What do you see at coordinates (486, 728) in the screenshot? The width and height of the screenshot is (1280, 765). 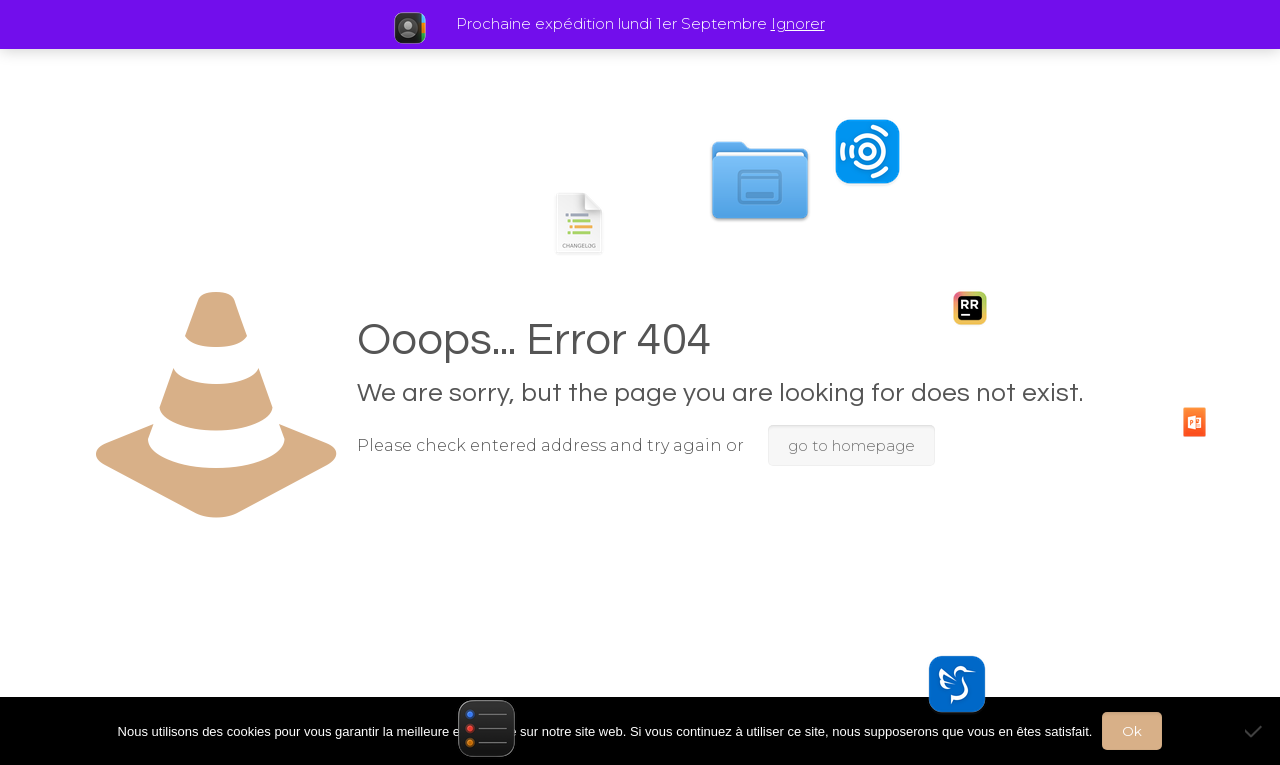 I see `open the reminders app` at bounding box center [486, 728].